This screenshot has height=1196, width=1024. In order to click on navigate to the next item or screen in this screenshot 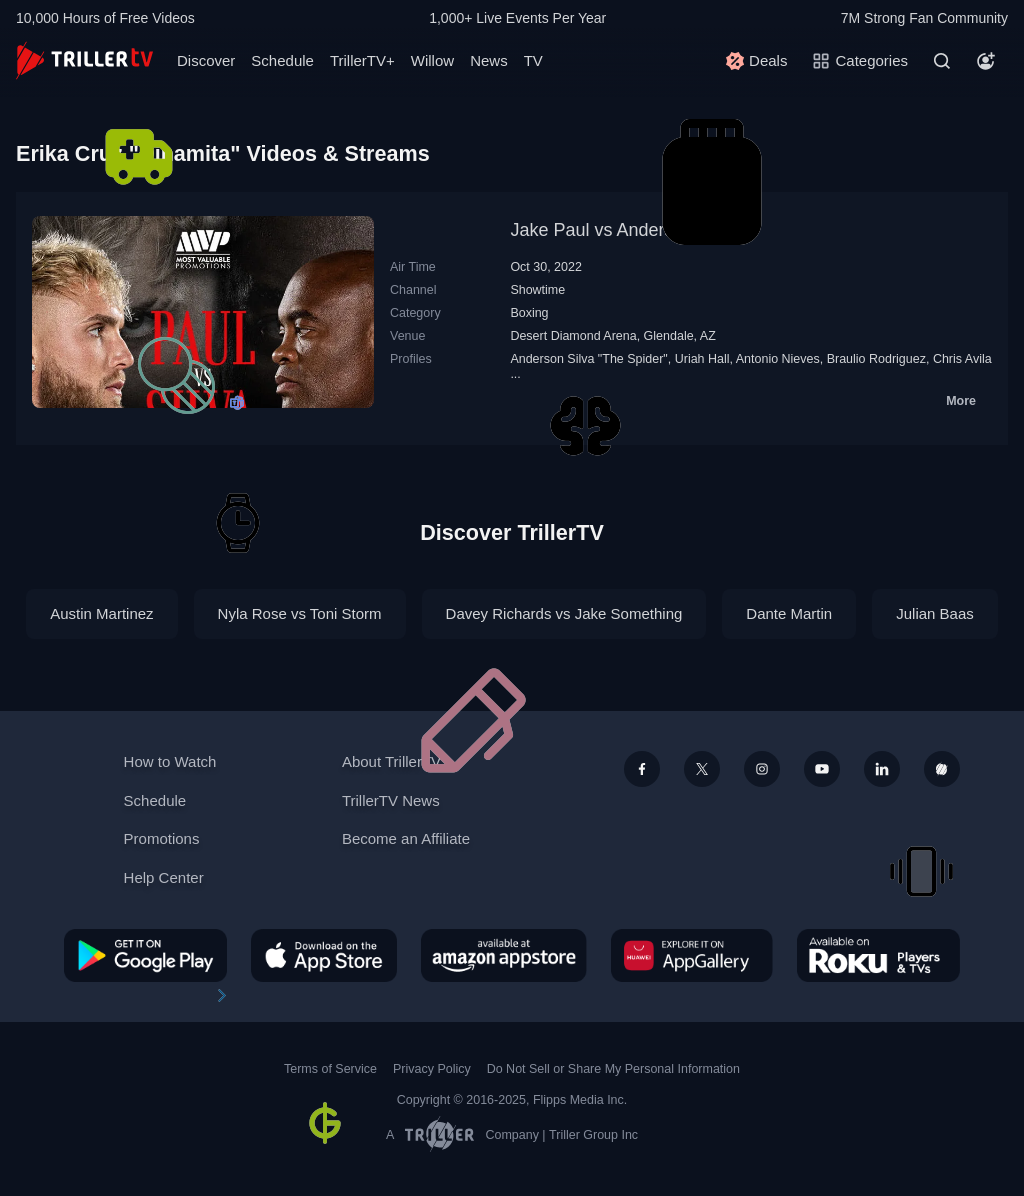, I will do `click(221, 995)`.